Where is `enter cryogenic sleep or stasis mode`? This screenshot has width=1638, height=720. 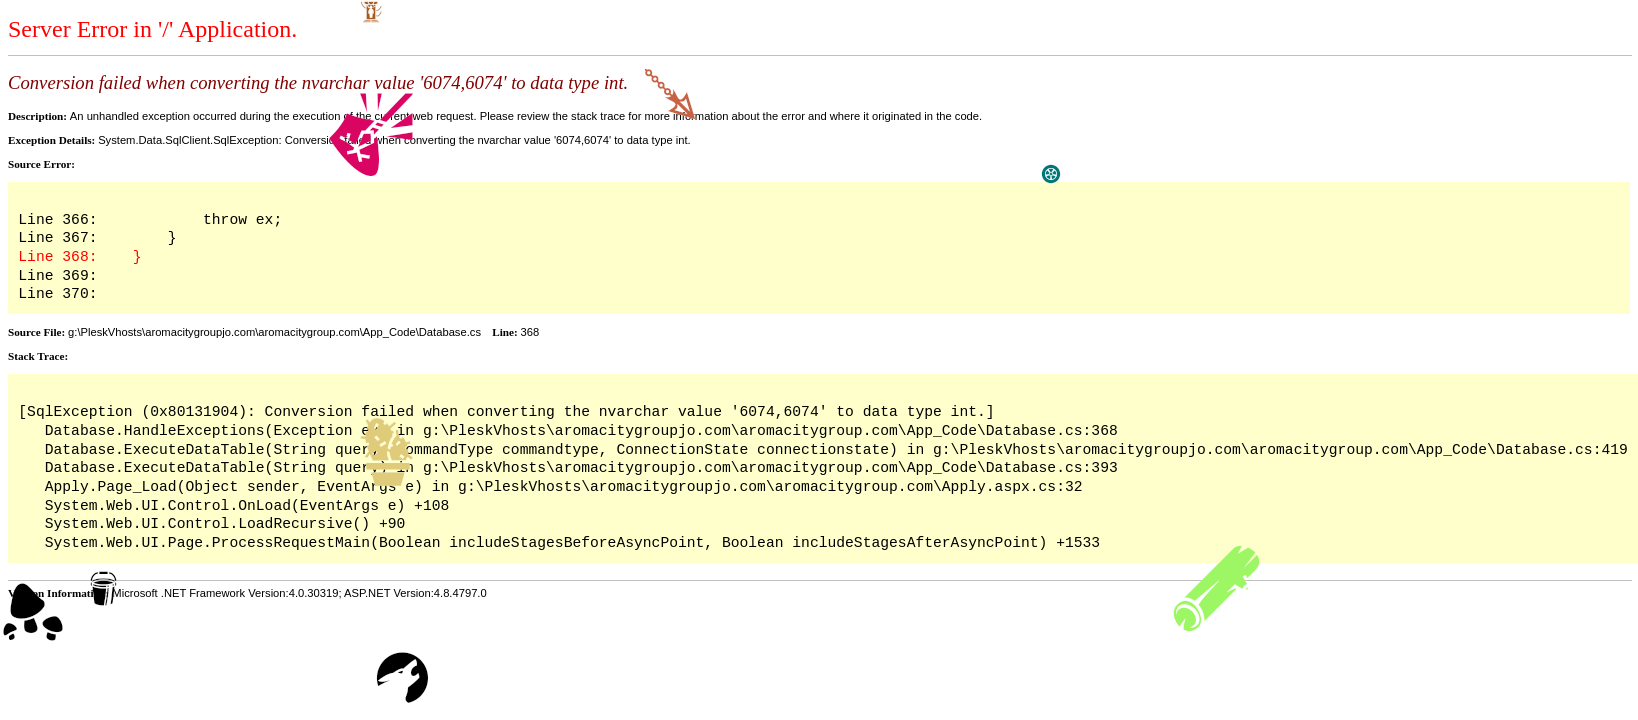
enter cryogenic sleep or stasis mode is located at coordinates (371, 12).